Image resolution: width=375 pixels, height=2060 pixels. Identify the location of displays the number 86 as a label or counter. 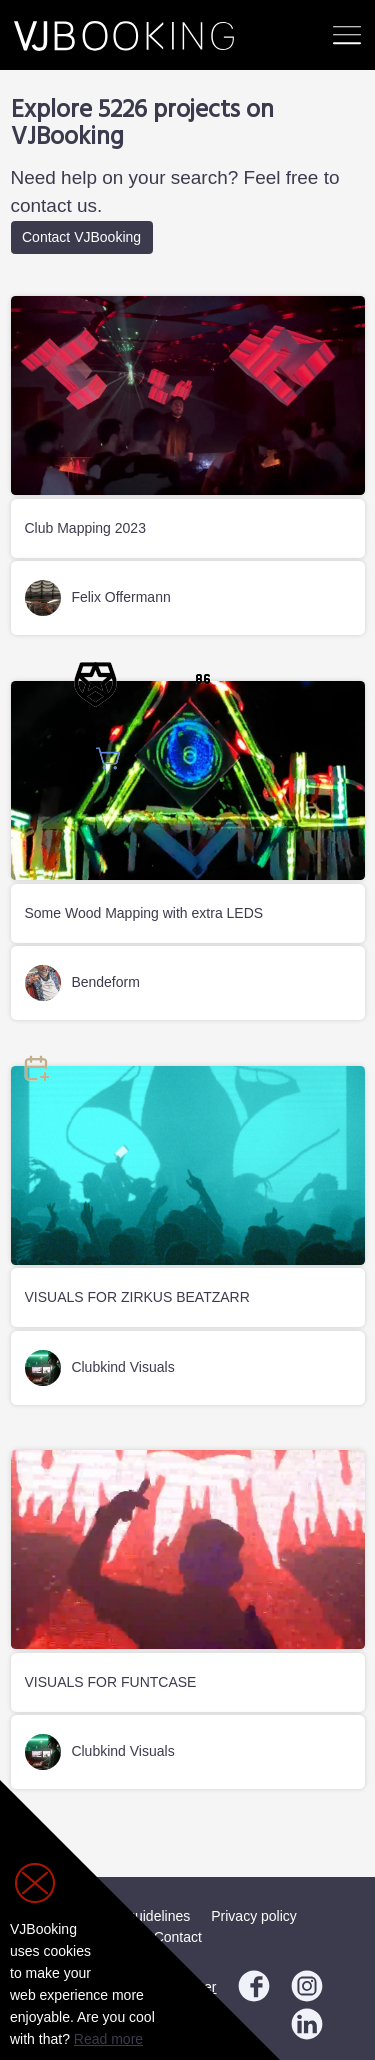
(203, 679).